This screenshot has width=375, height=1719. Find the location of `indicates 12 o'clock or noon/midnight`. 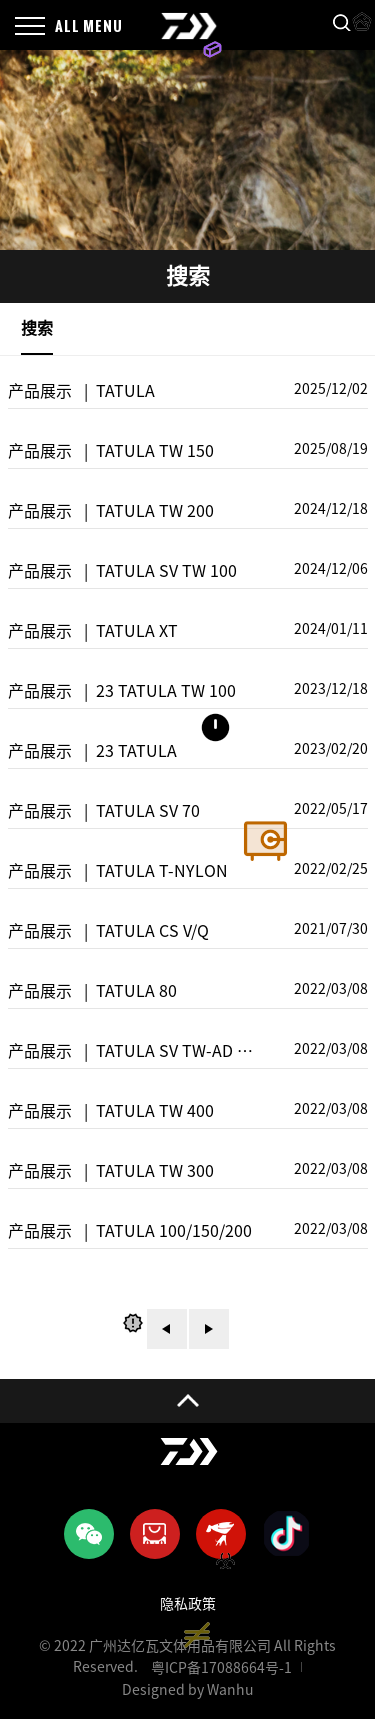

indicates 12 o'clock or noon/midnight is located at coordinates (215, 727).